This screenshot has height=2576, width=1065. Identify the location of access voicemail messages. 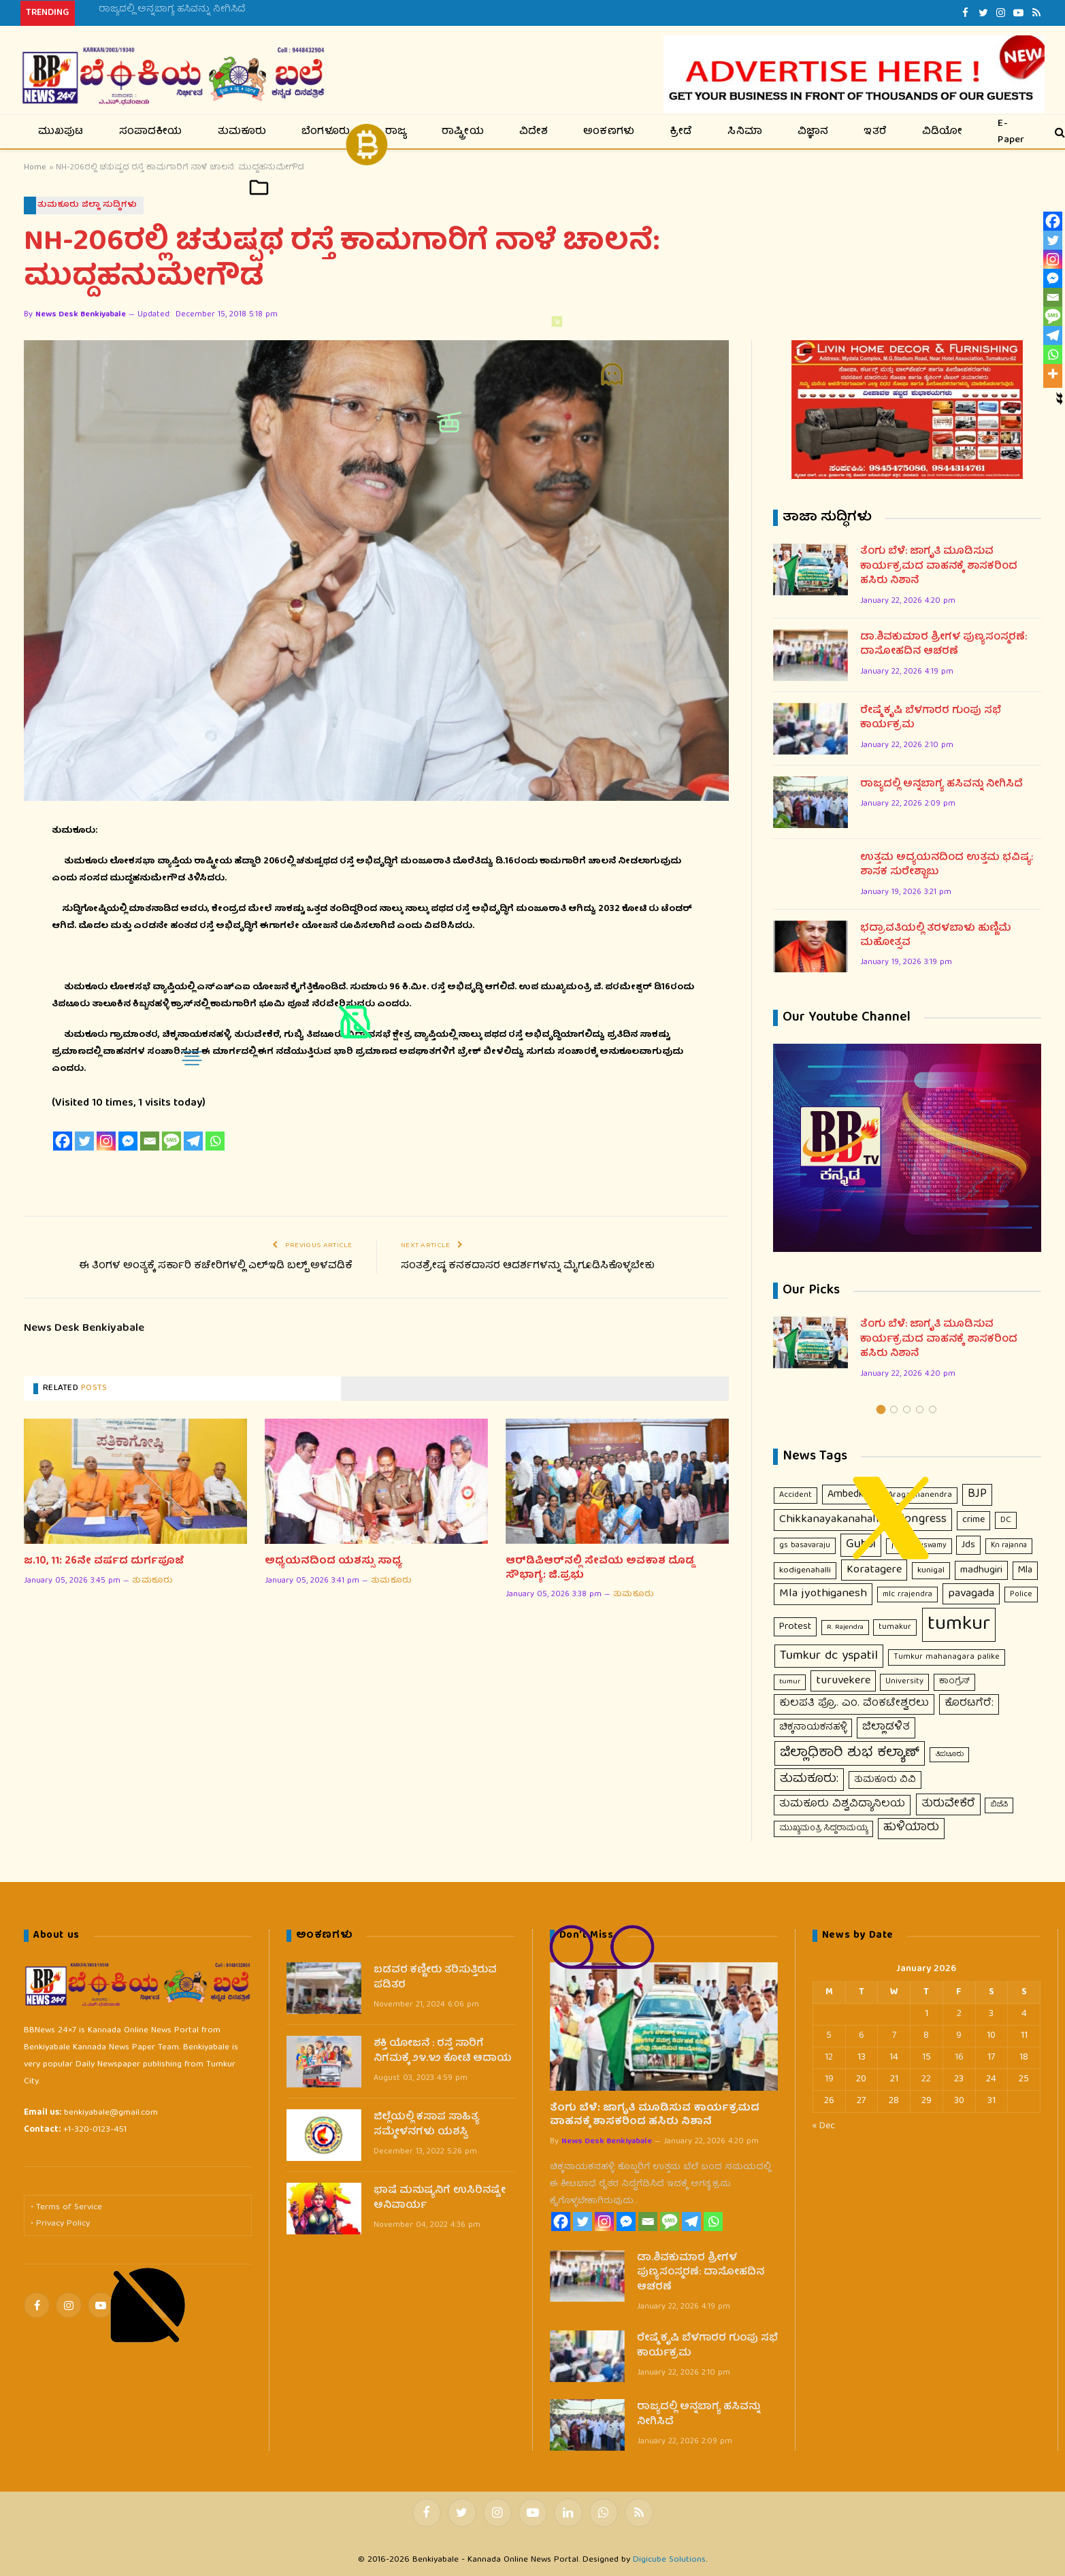
(602, 1947).